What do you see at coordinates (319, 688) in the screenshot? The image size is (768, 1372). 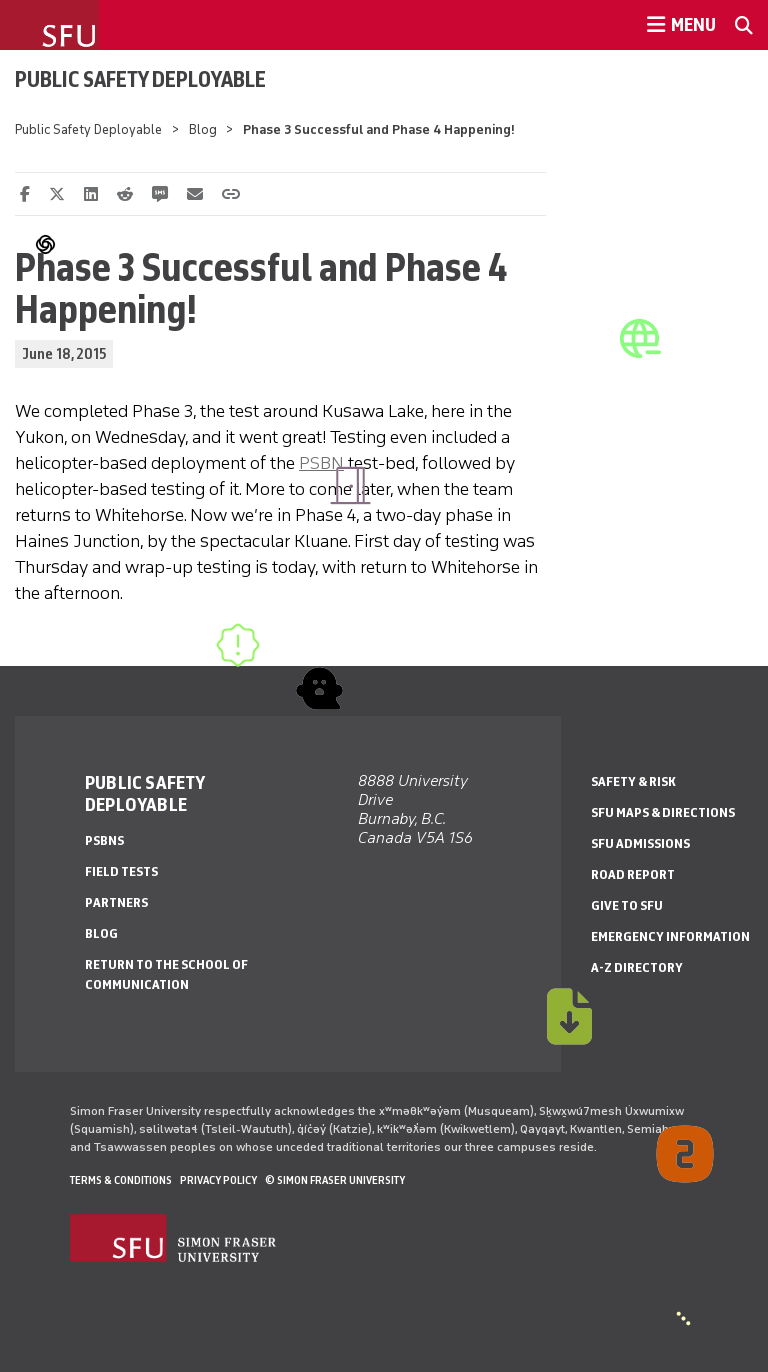 I see `toggle ghost mode or invisible status` at bounding box center [319, 688].